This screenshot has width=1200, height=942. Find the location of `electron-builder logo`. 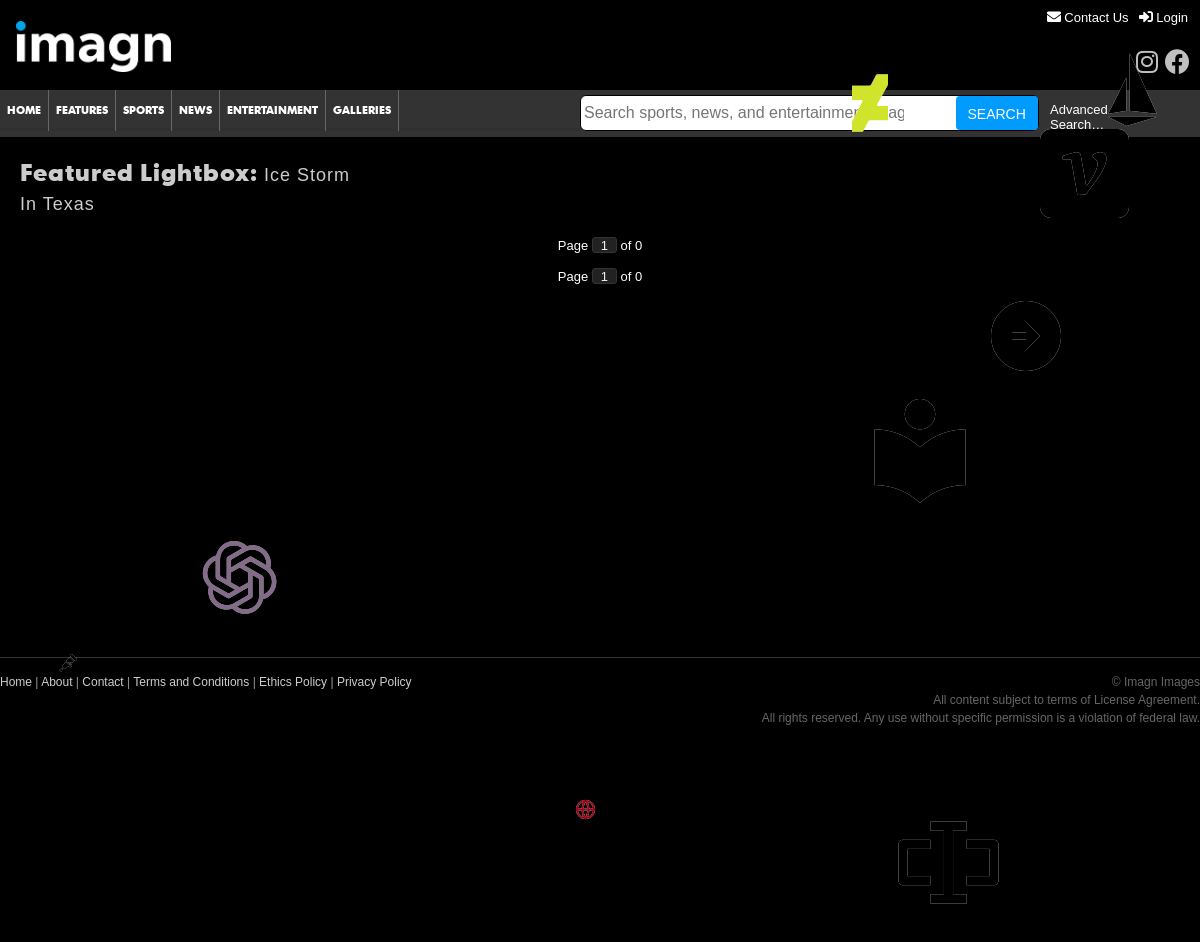

electron-builder logo is located at coordinates (920, 451).